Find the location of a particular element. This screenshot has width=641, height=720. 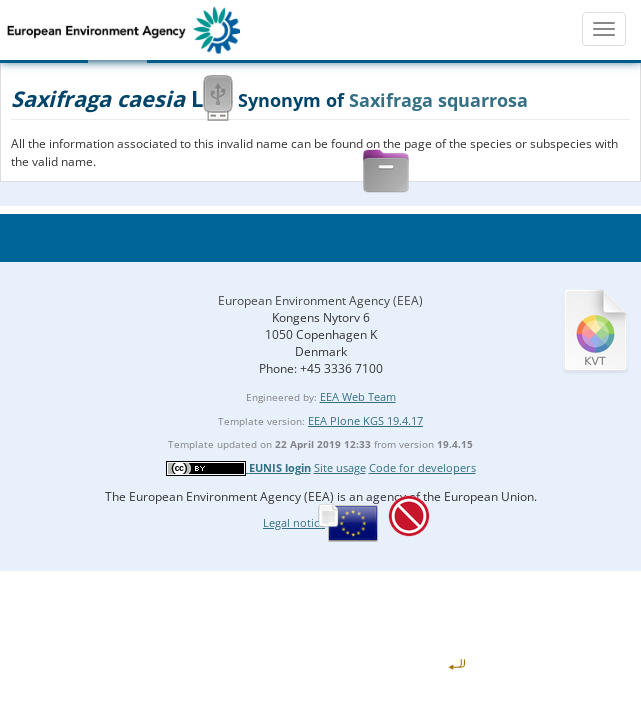

delete selected item is located at coordinates (409, 516).